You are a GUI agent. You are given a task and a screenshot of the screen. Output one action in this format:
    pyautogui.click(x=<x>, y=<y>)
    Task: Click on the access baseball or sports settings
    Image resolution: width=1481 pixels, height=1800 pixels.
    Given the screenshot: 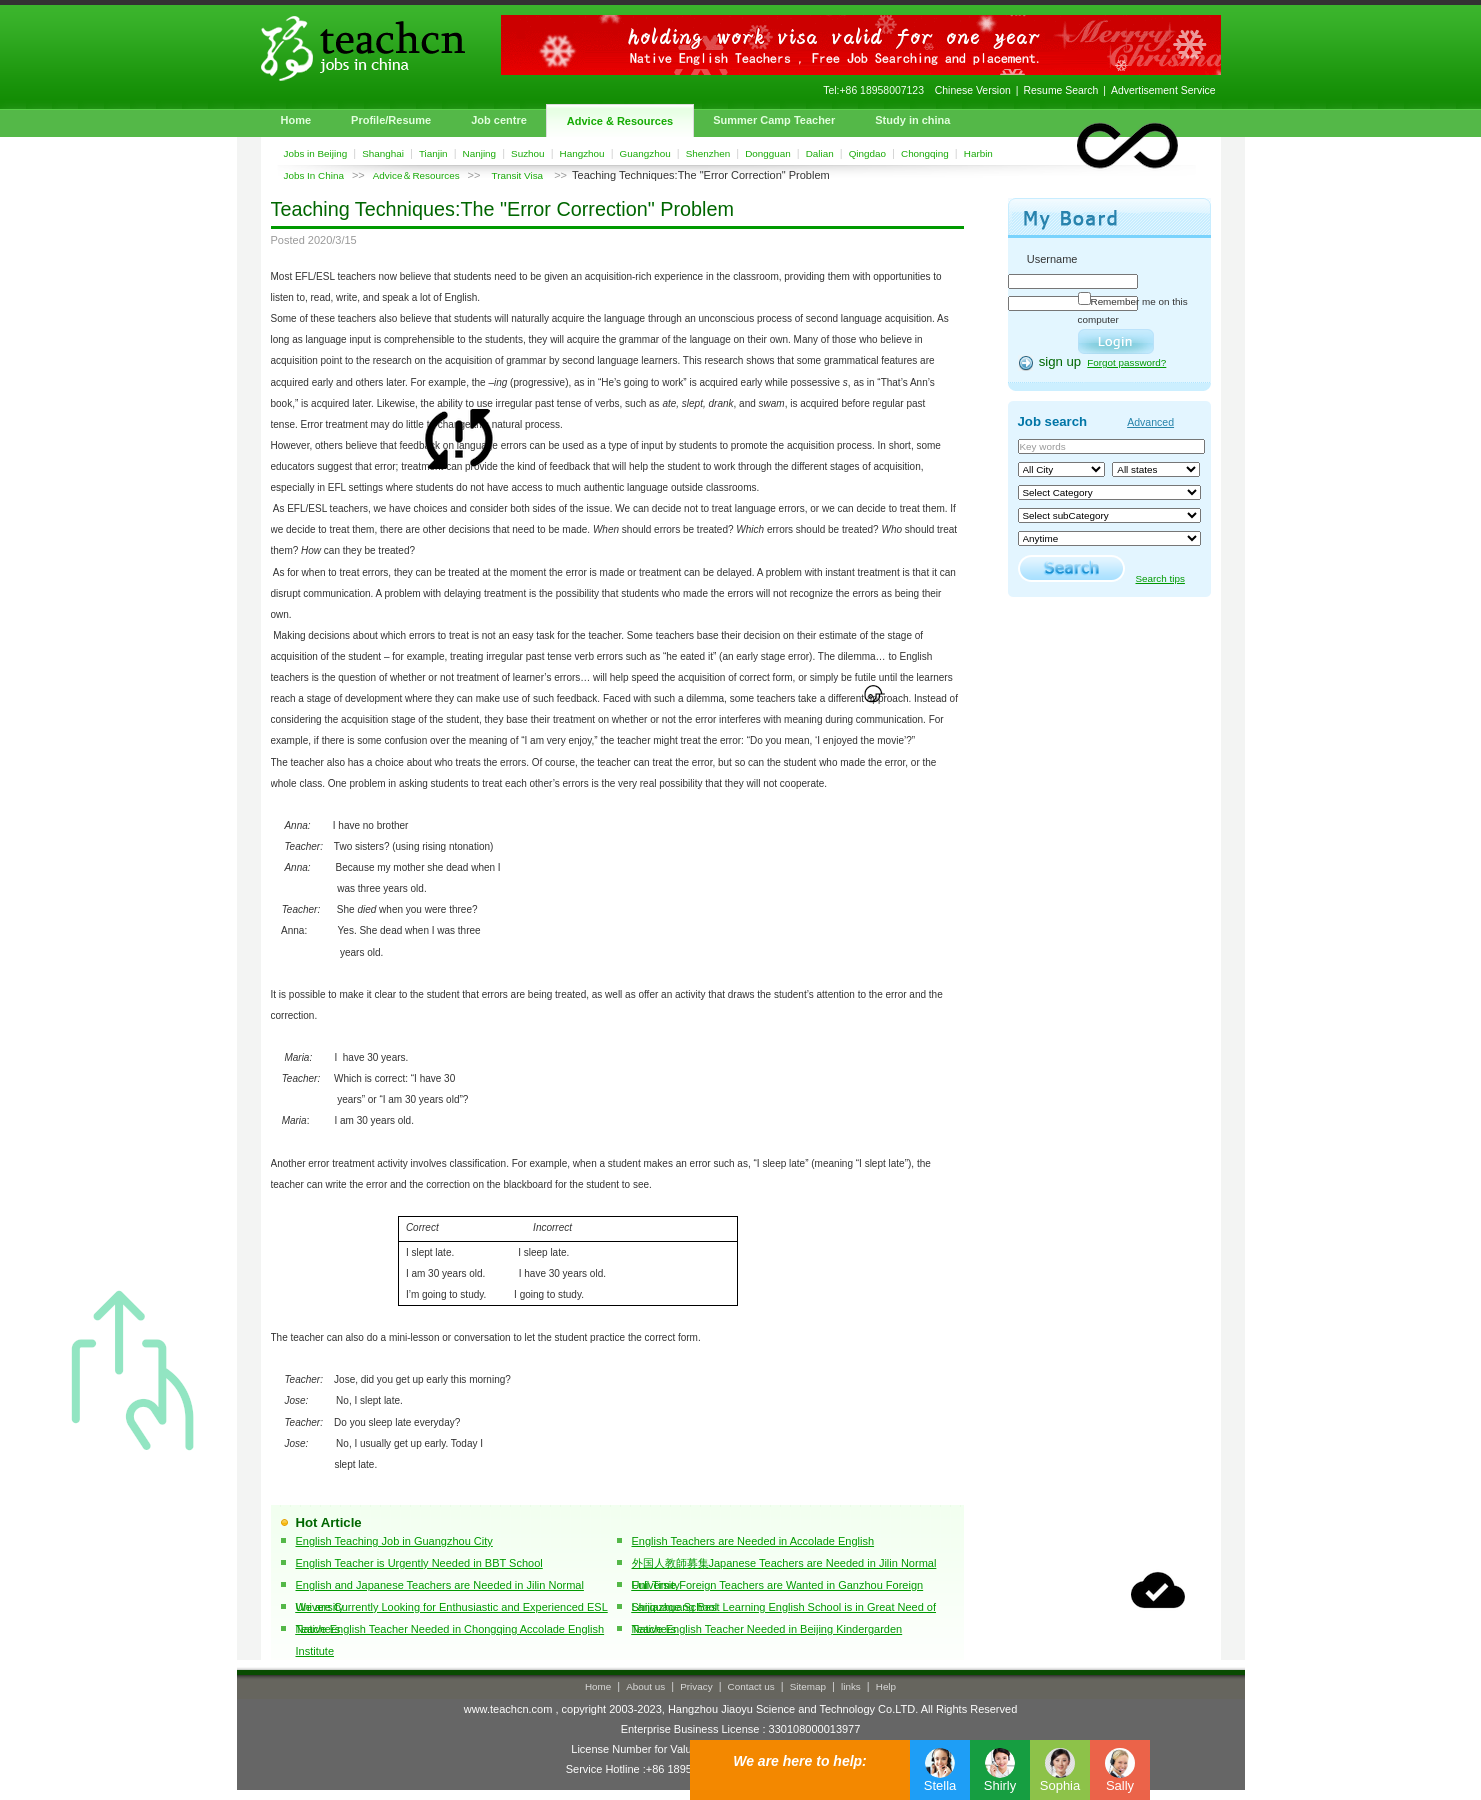 What is the action you would take?
    pyautogui.click(x=874, y=694)
    